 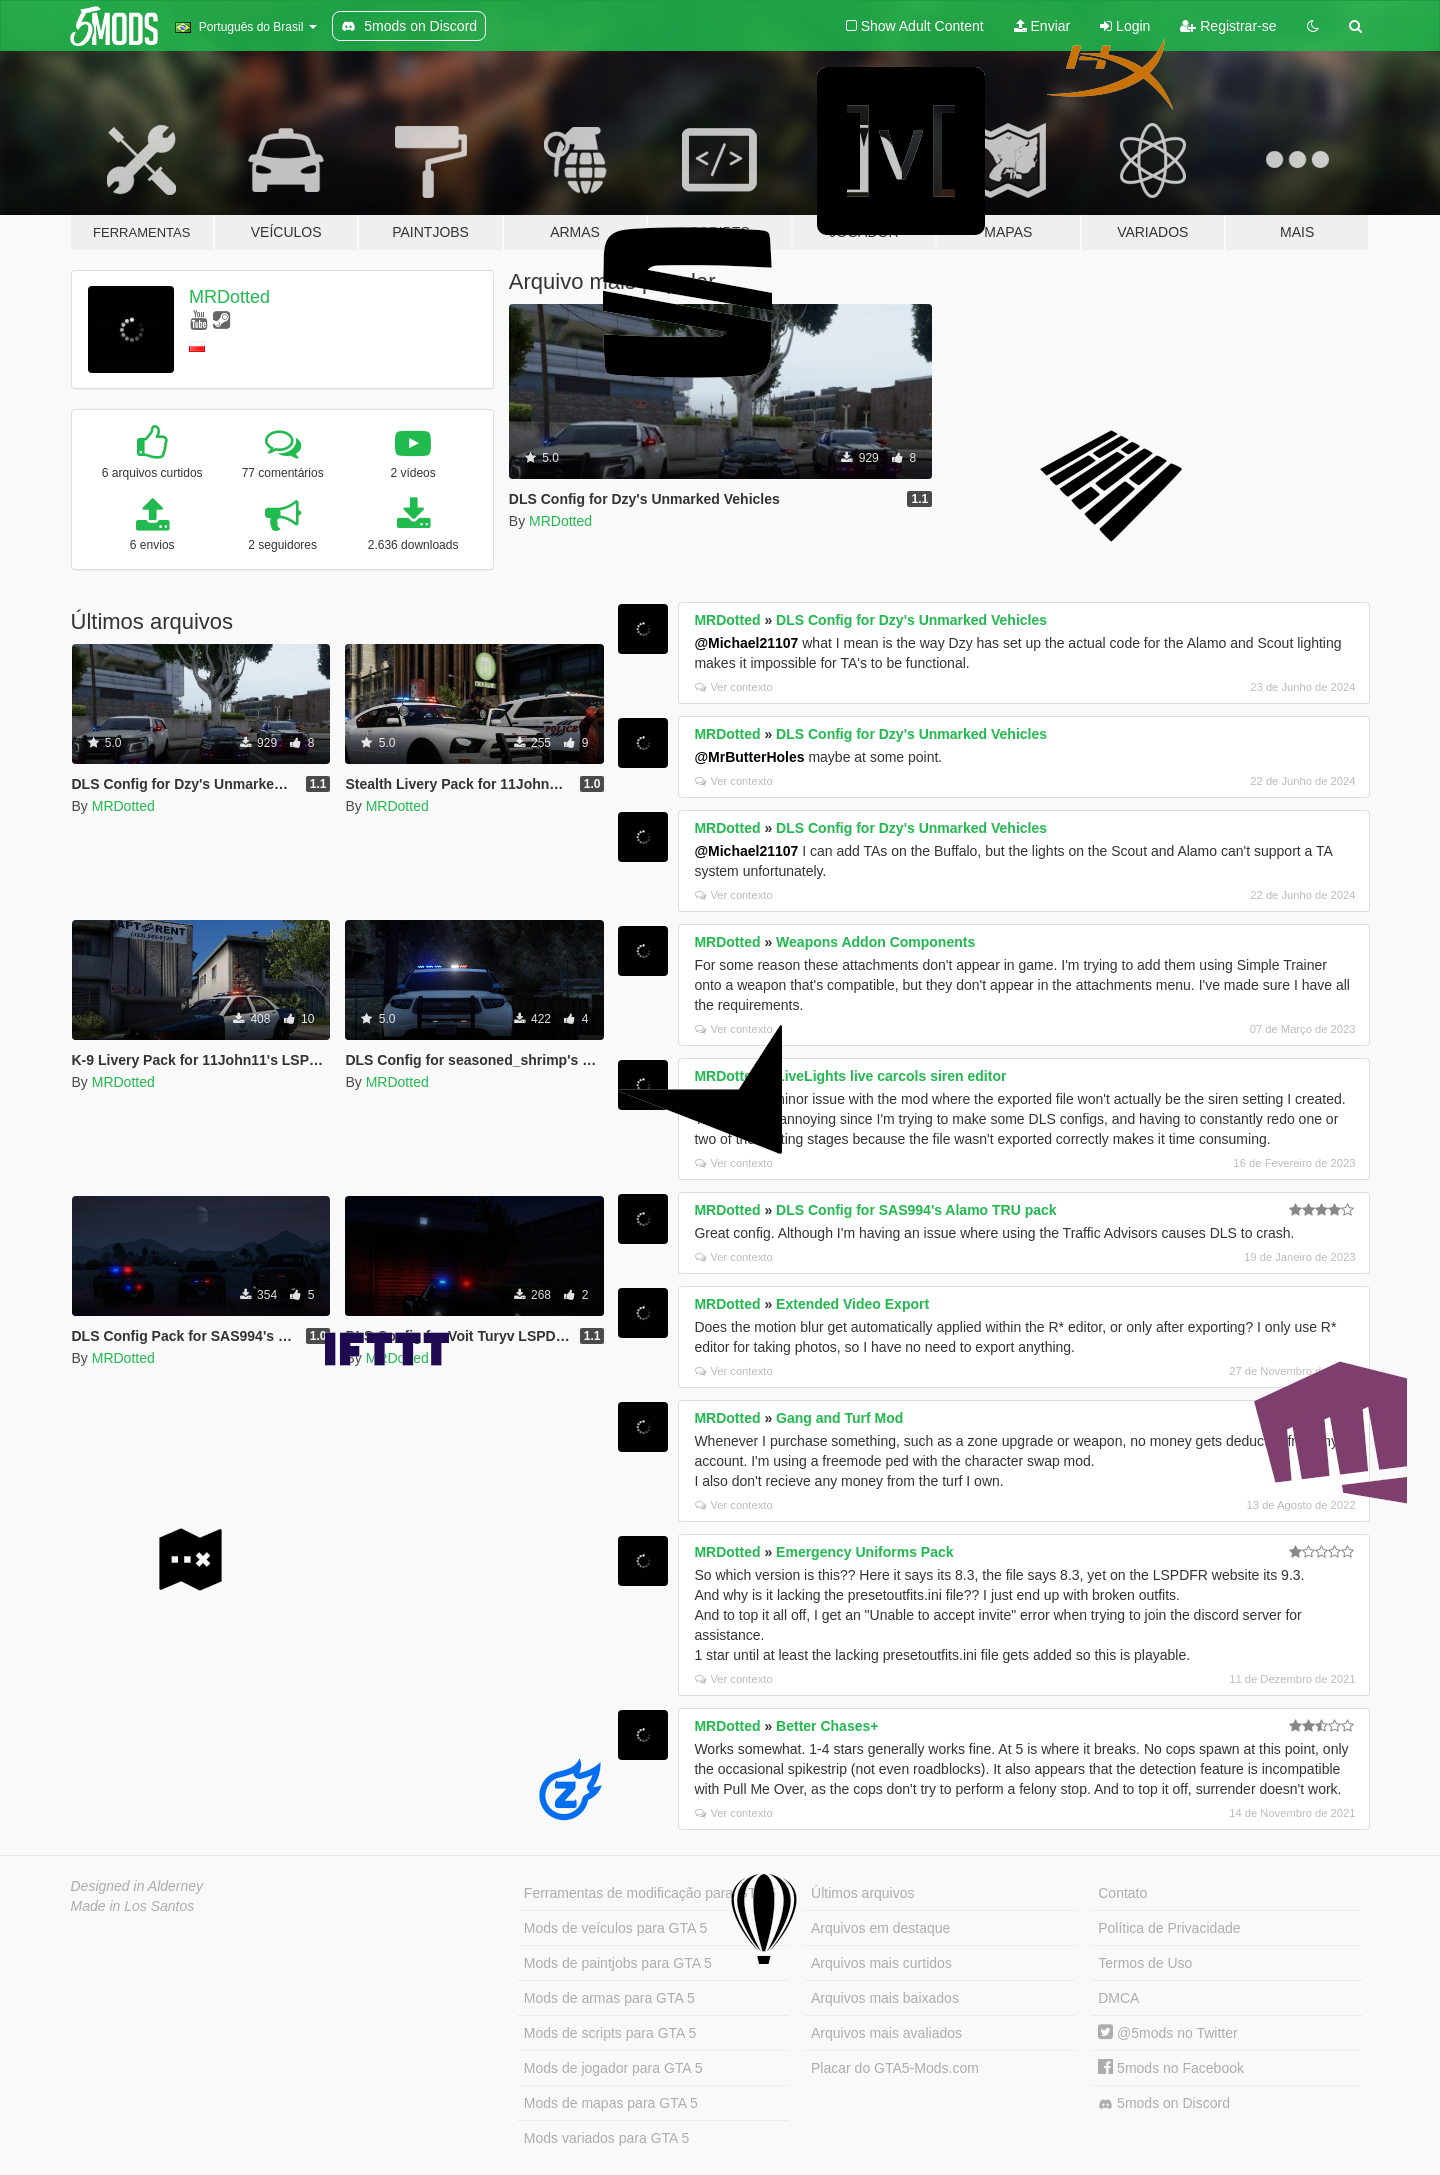 What do you see at coordinates (700, 1089) in the screenshot?
I see `open FACEIT gaming platform` at bounding box center [700, 1089].